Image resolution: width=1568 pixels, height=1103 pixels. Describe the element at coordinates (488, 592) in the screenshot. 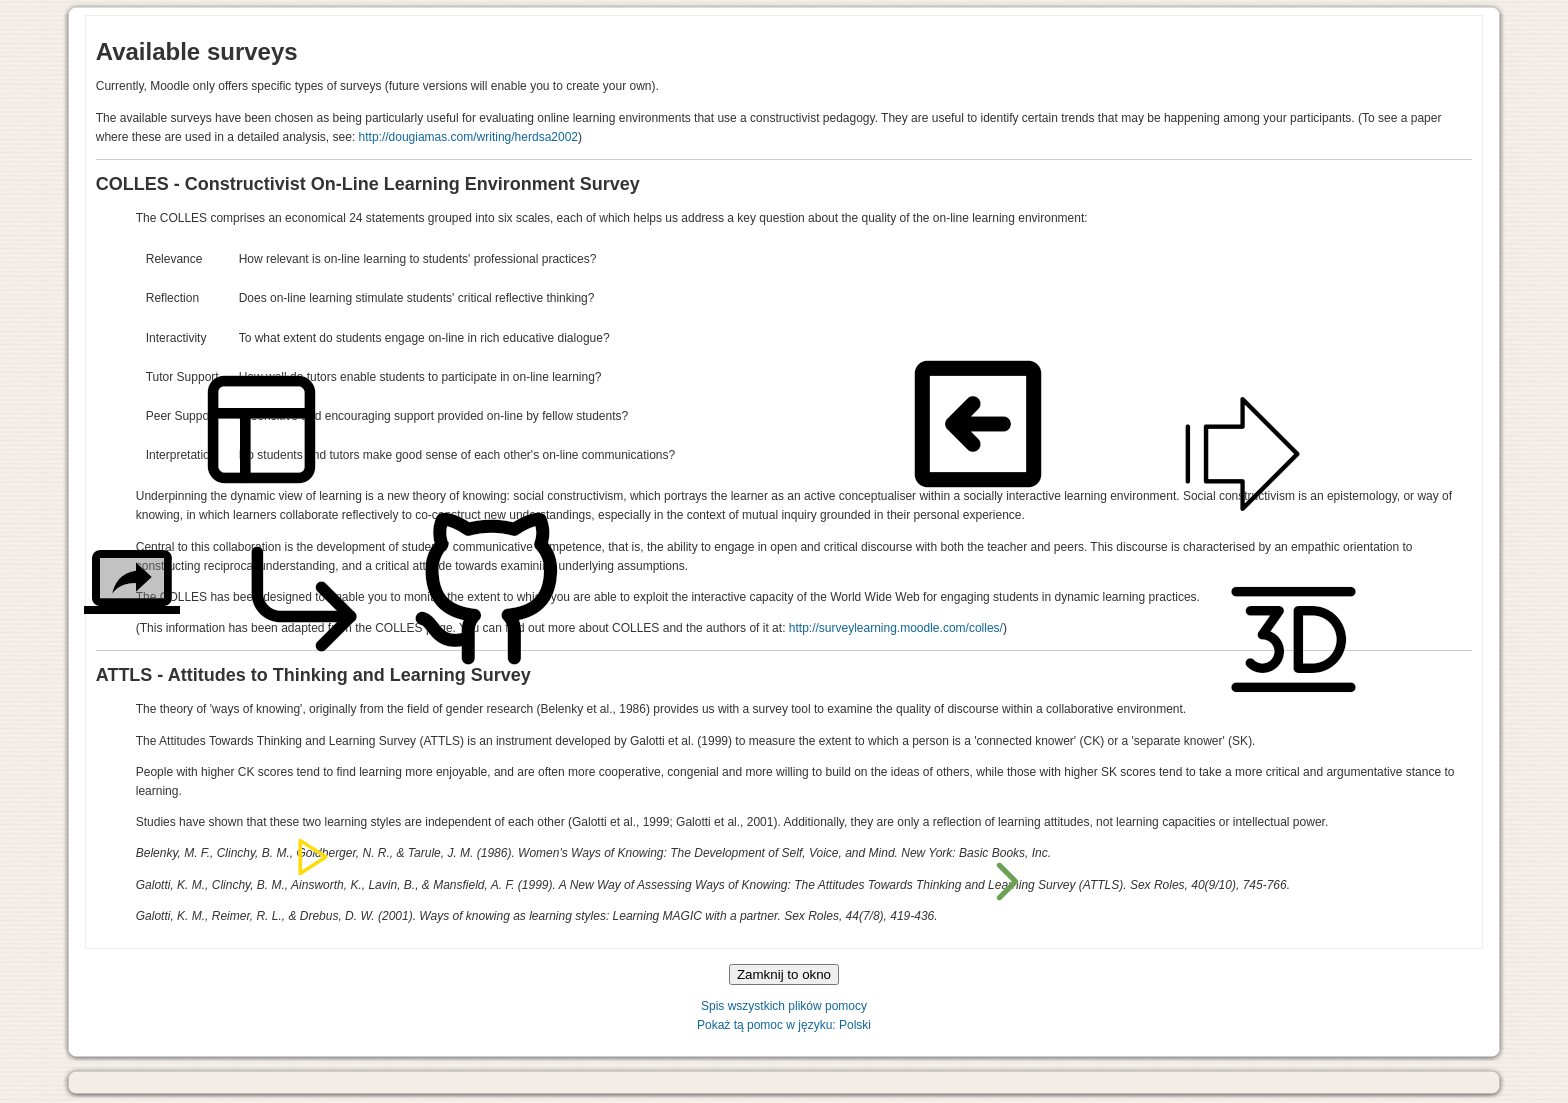

I see `view project on GitHub` at that location.